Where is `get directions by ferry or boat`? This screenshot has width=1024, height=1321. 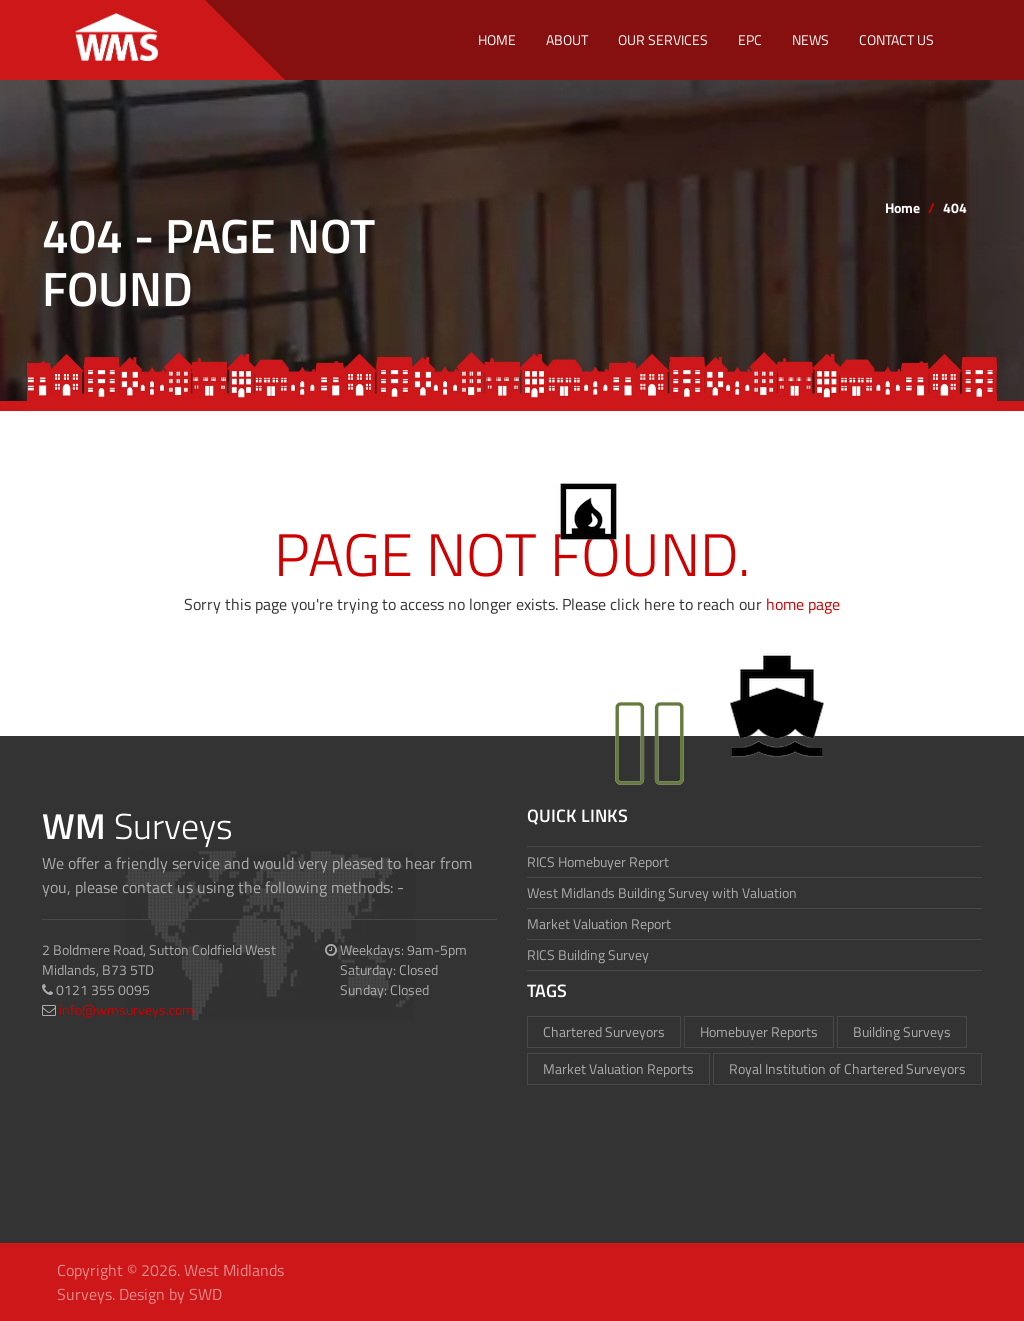
get directions by ferry or boat is located at coordinates (777, 706).